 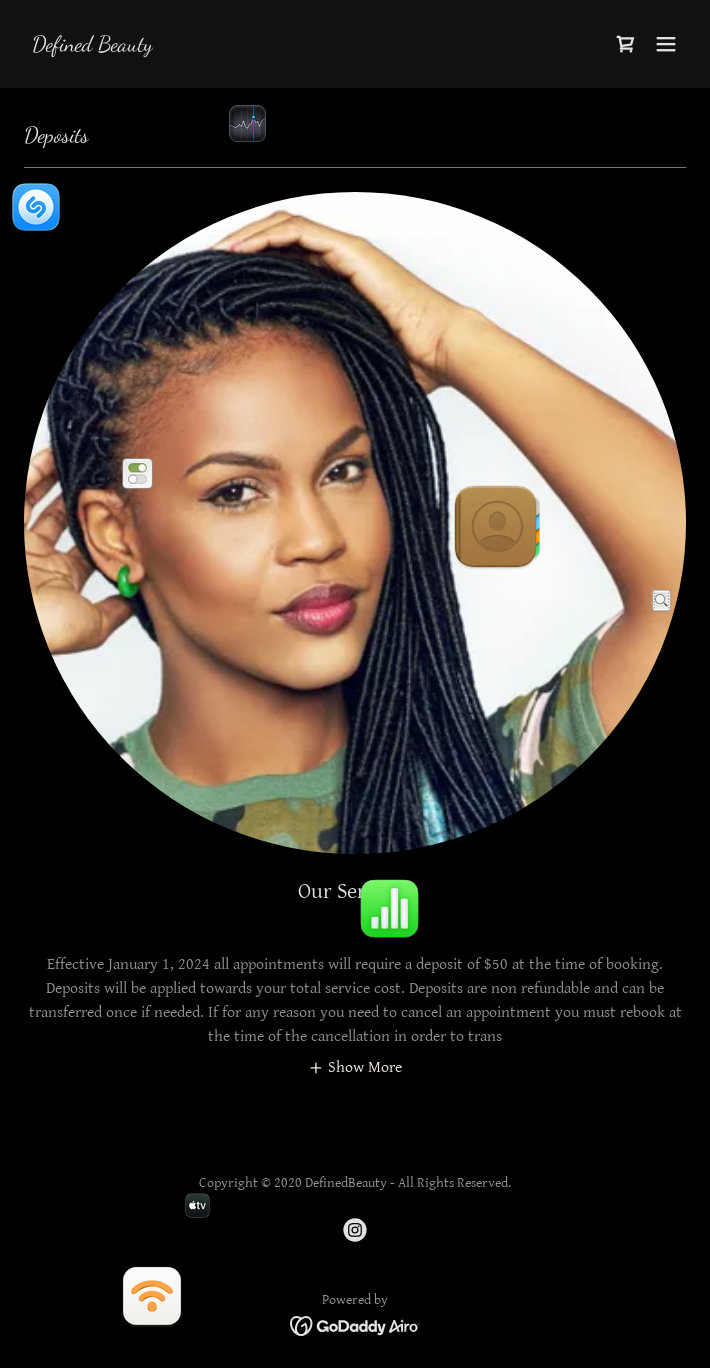 What do you see at coordinates (495, 526) in the screenshot?
I see `open the contacts app` at bounding box center [495, 526].